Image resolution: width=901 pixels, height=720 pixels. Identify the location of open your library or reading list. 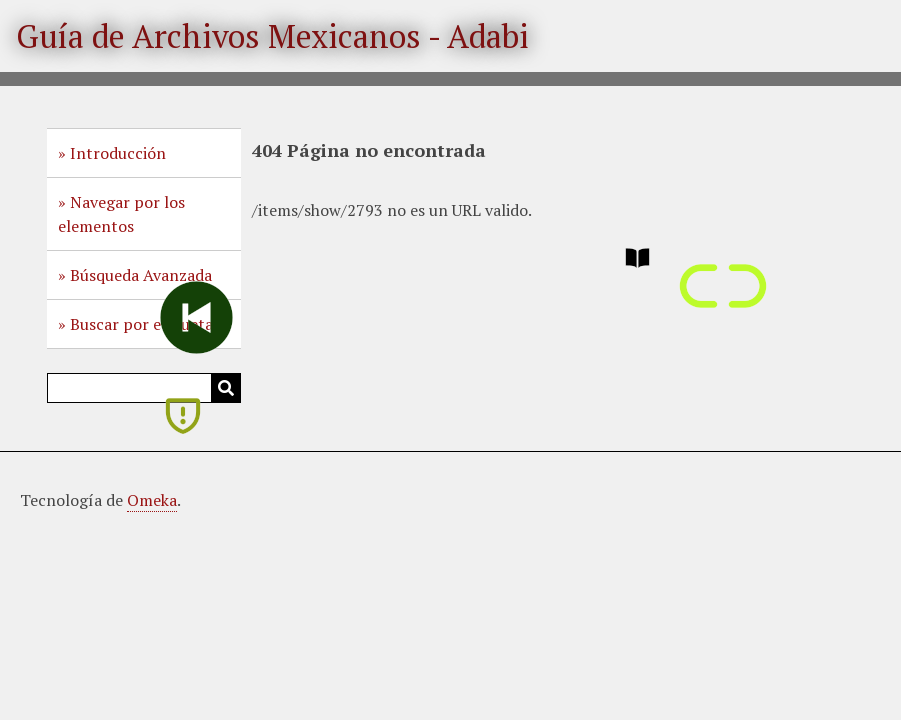
(637, 258).